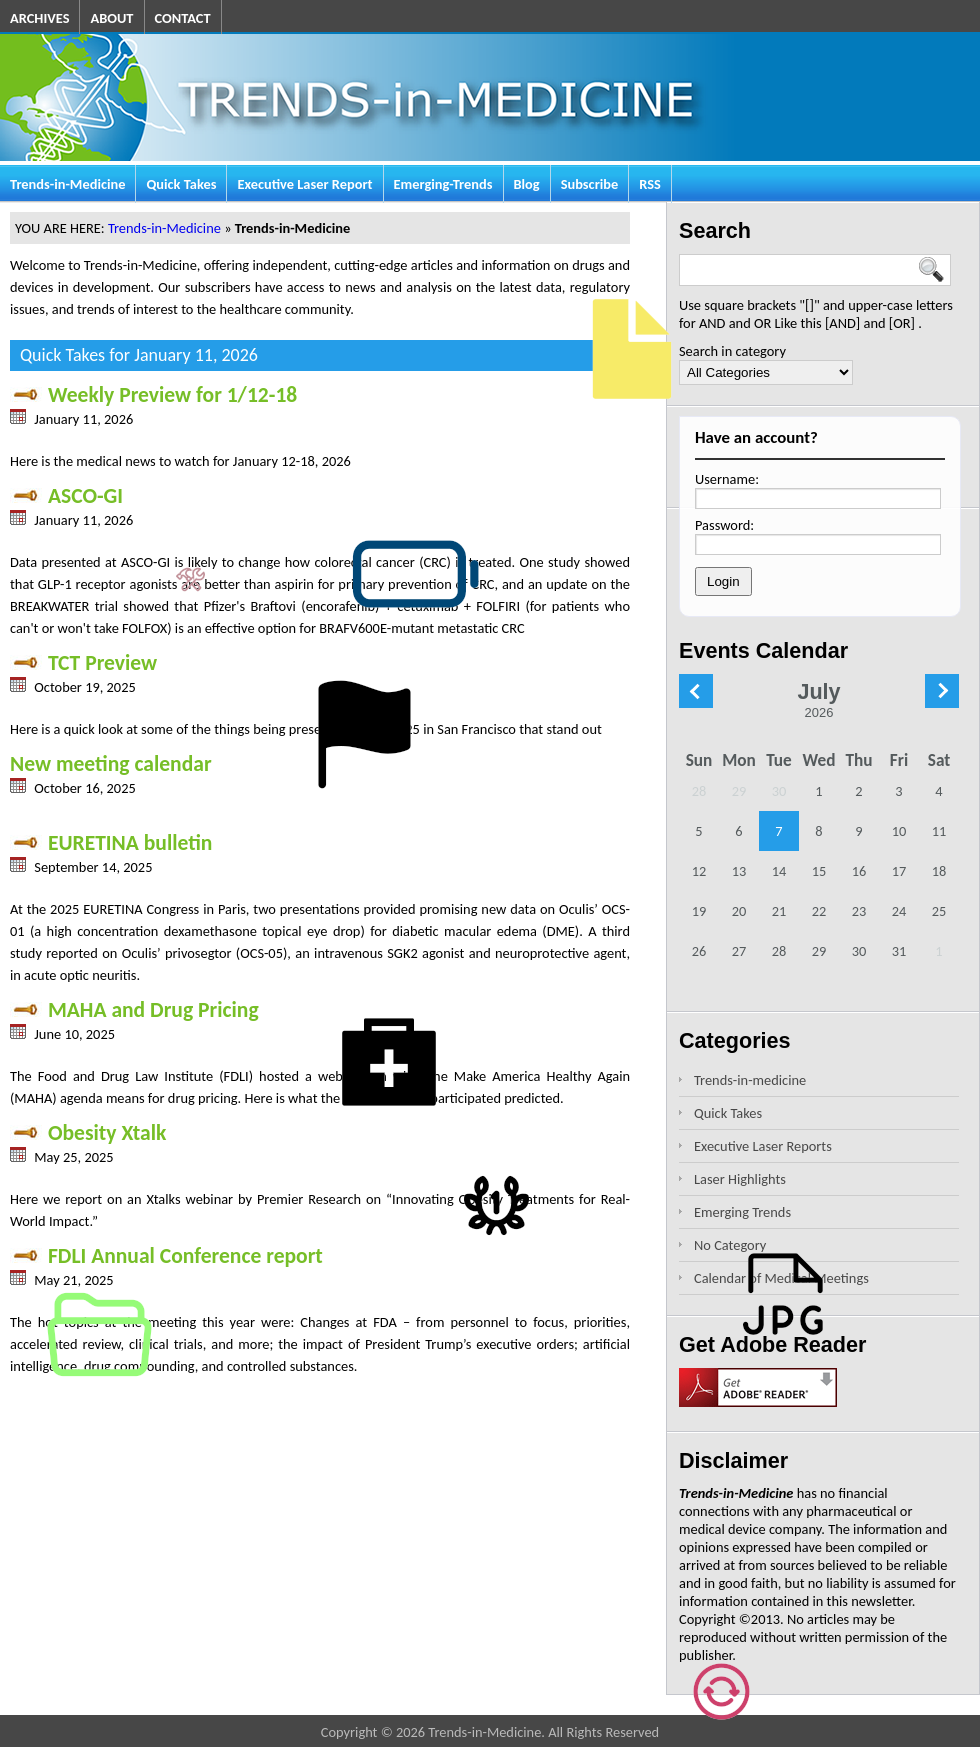 The height and width of the screenshot is (1747, 980). Describe the element at coordinates (496, 1205) in the screenshot. I see `indicates first place or winner status` at that location.